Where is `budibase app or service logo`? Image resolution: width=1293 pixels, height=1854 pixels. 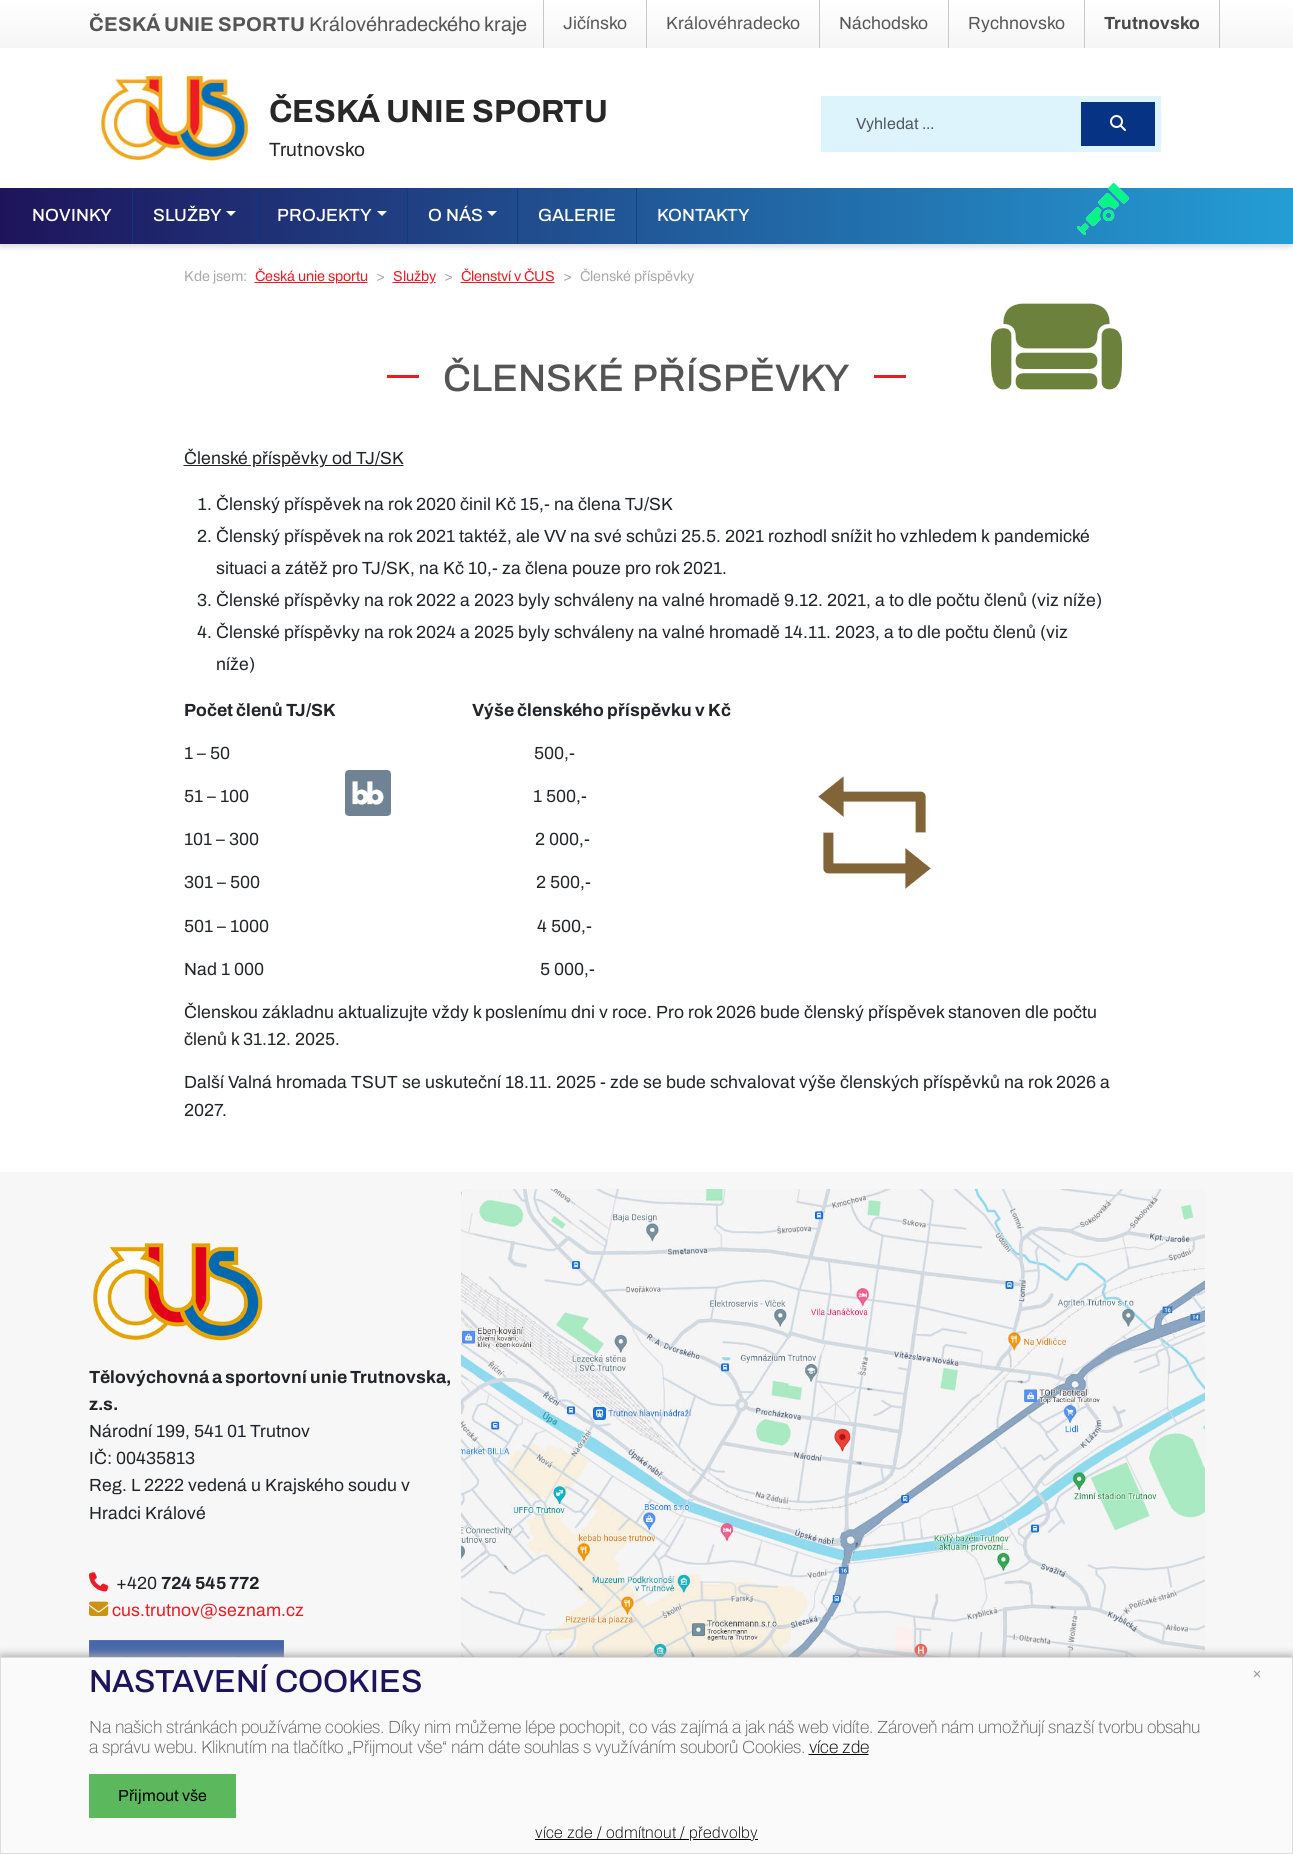
budibase app or service logo is located at coordinates (368, 793).